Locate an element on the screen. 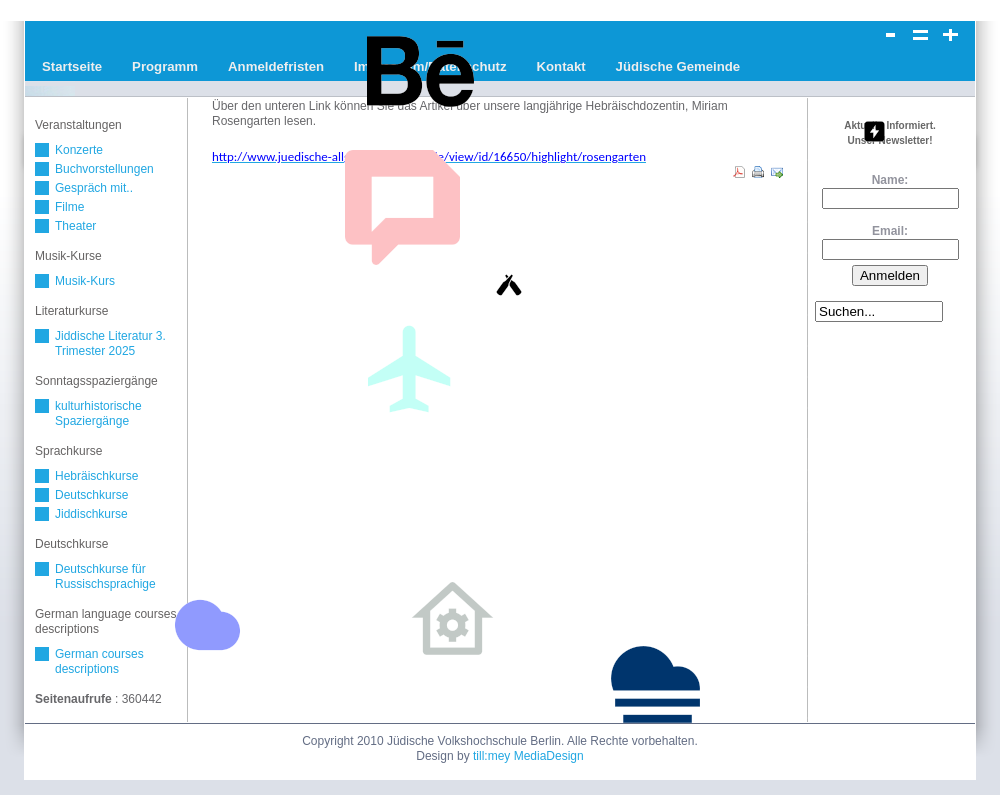 This screenshot has height=795, width=1000. open Google Chat is located at coordinates (402, 207).